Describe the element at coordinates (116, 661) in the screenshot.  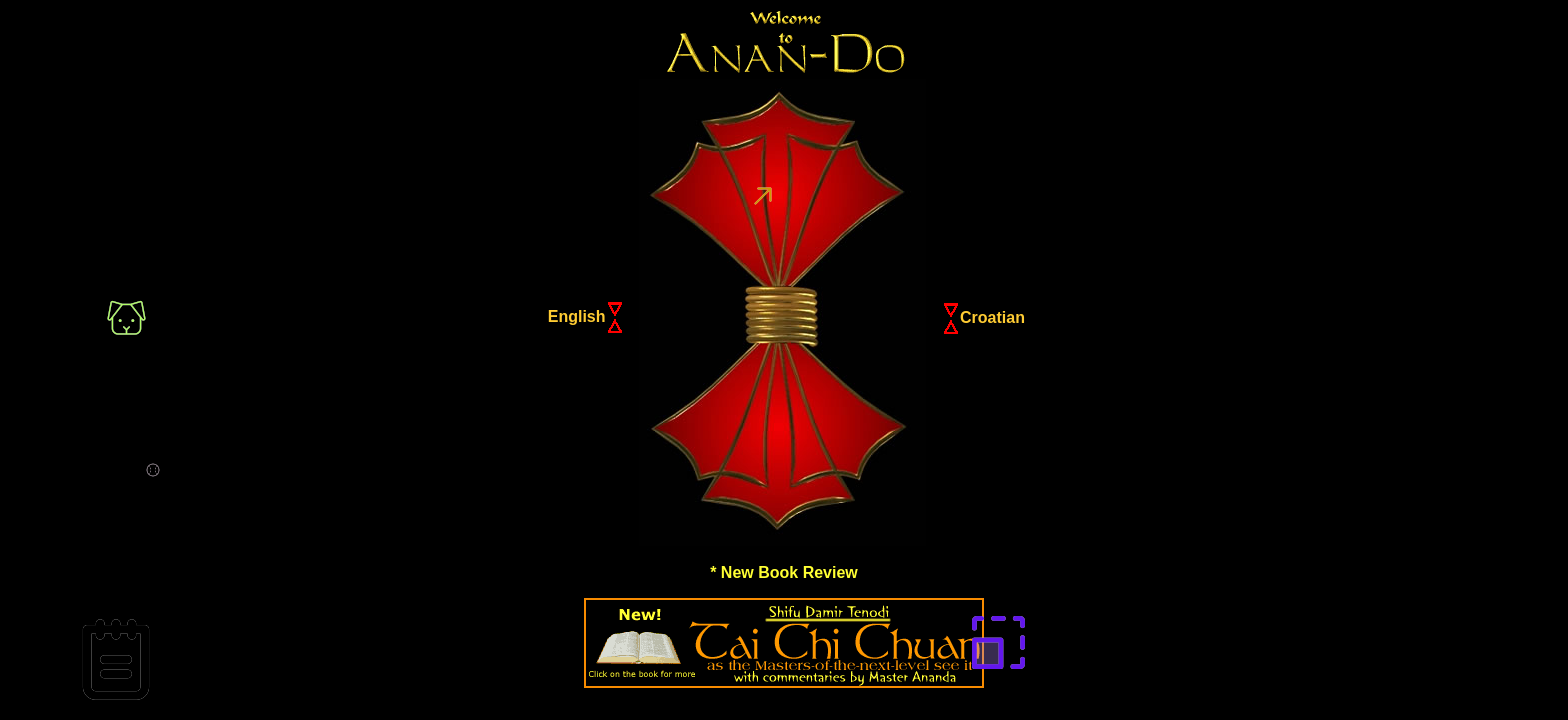
I see `open notepad or notes app` at that location.